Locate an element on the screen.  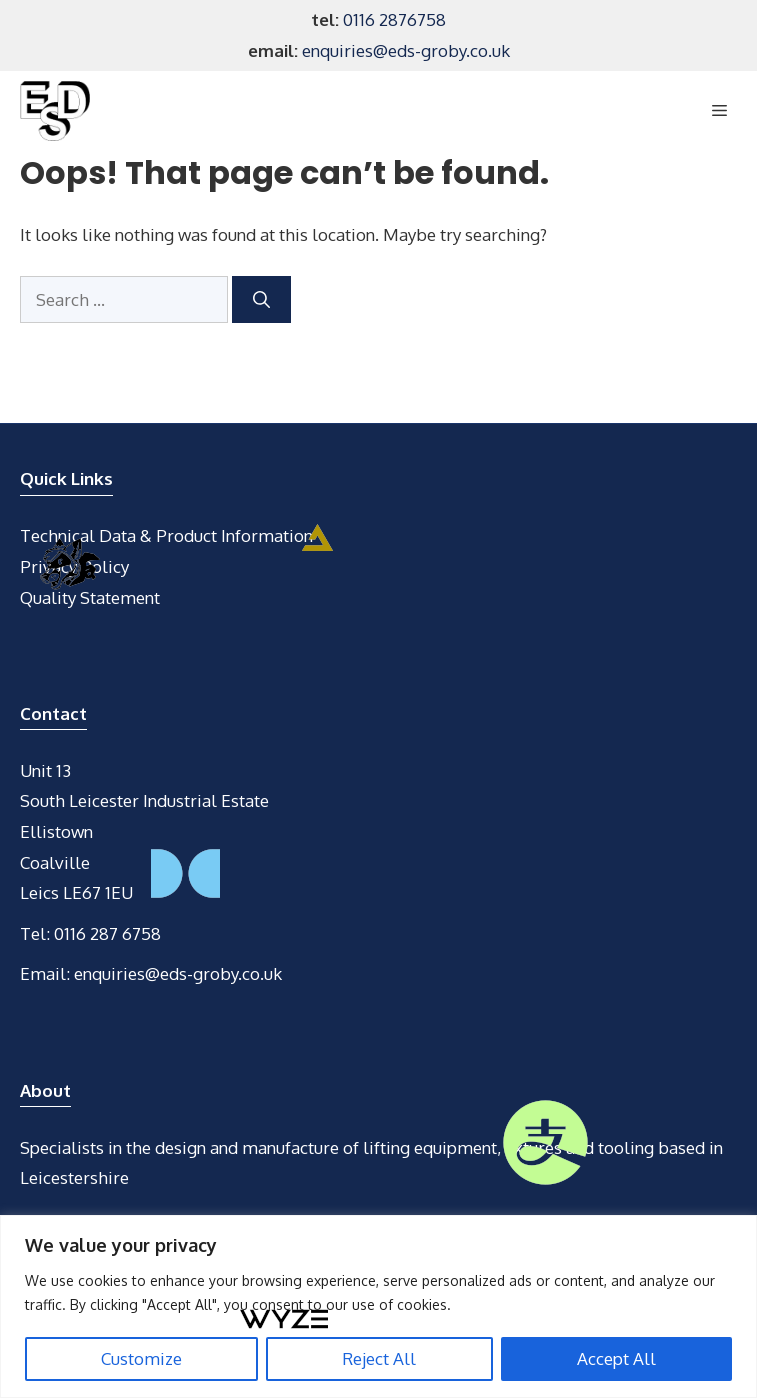
pay with alipay is located at coordinates (545, 1142).